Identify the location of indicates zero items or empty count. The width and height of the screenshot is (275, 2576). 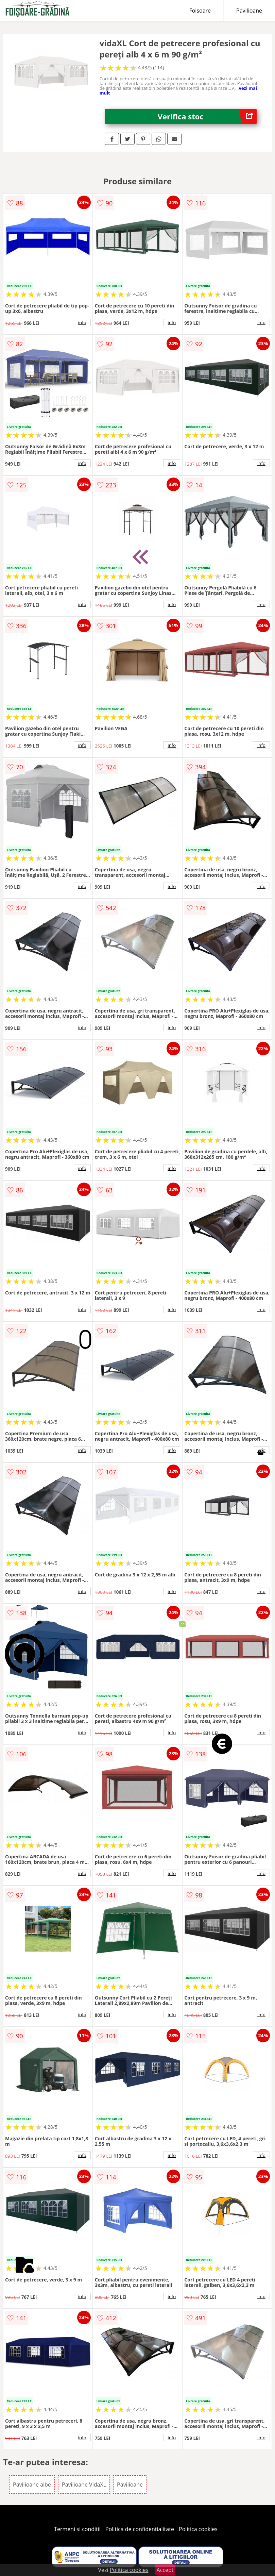
(85, 1339).